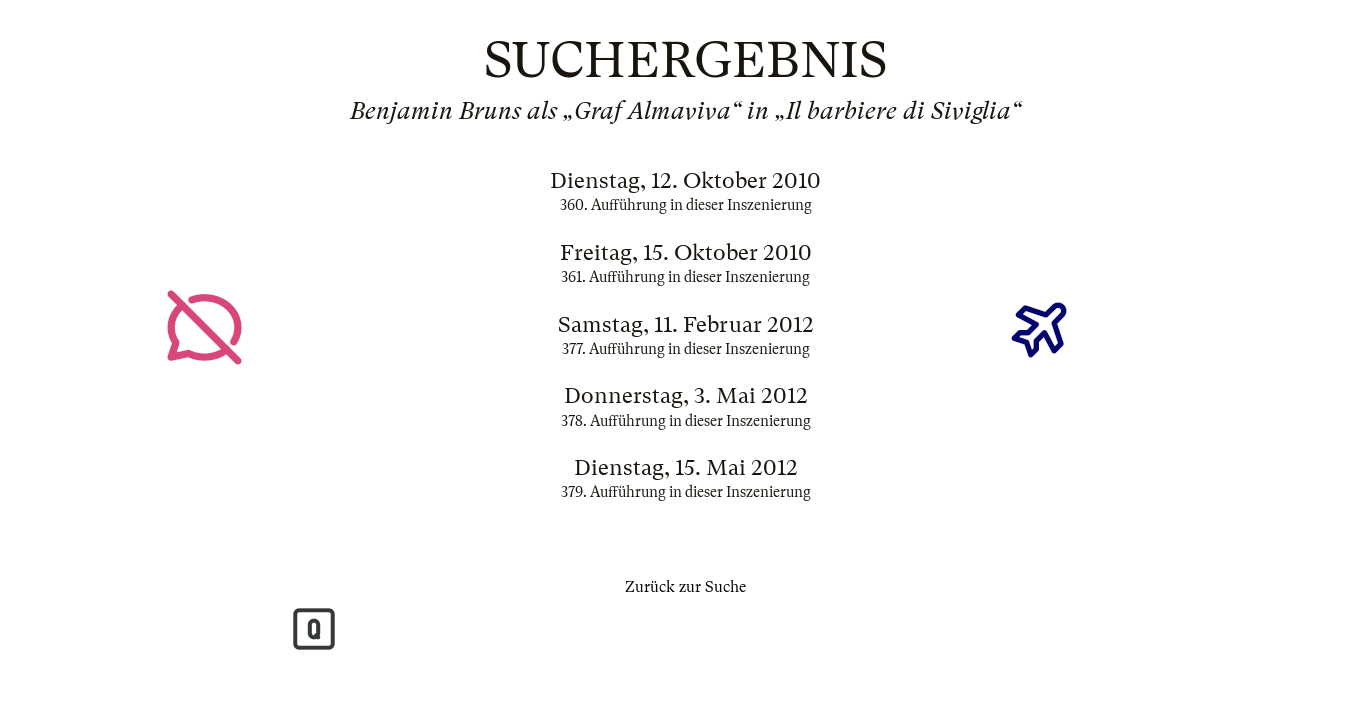  I want to click on messaging is disabled or unavailable, so click(204, 327).